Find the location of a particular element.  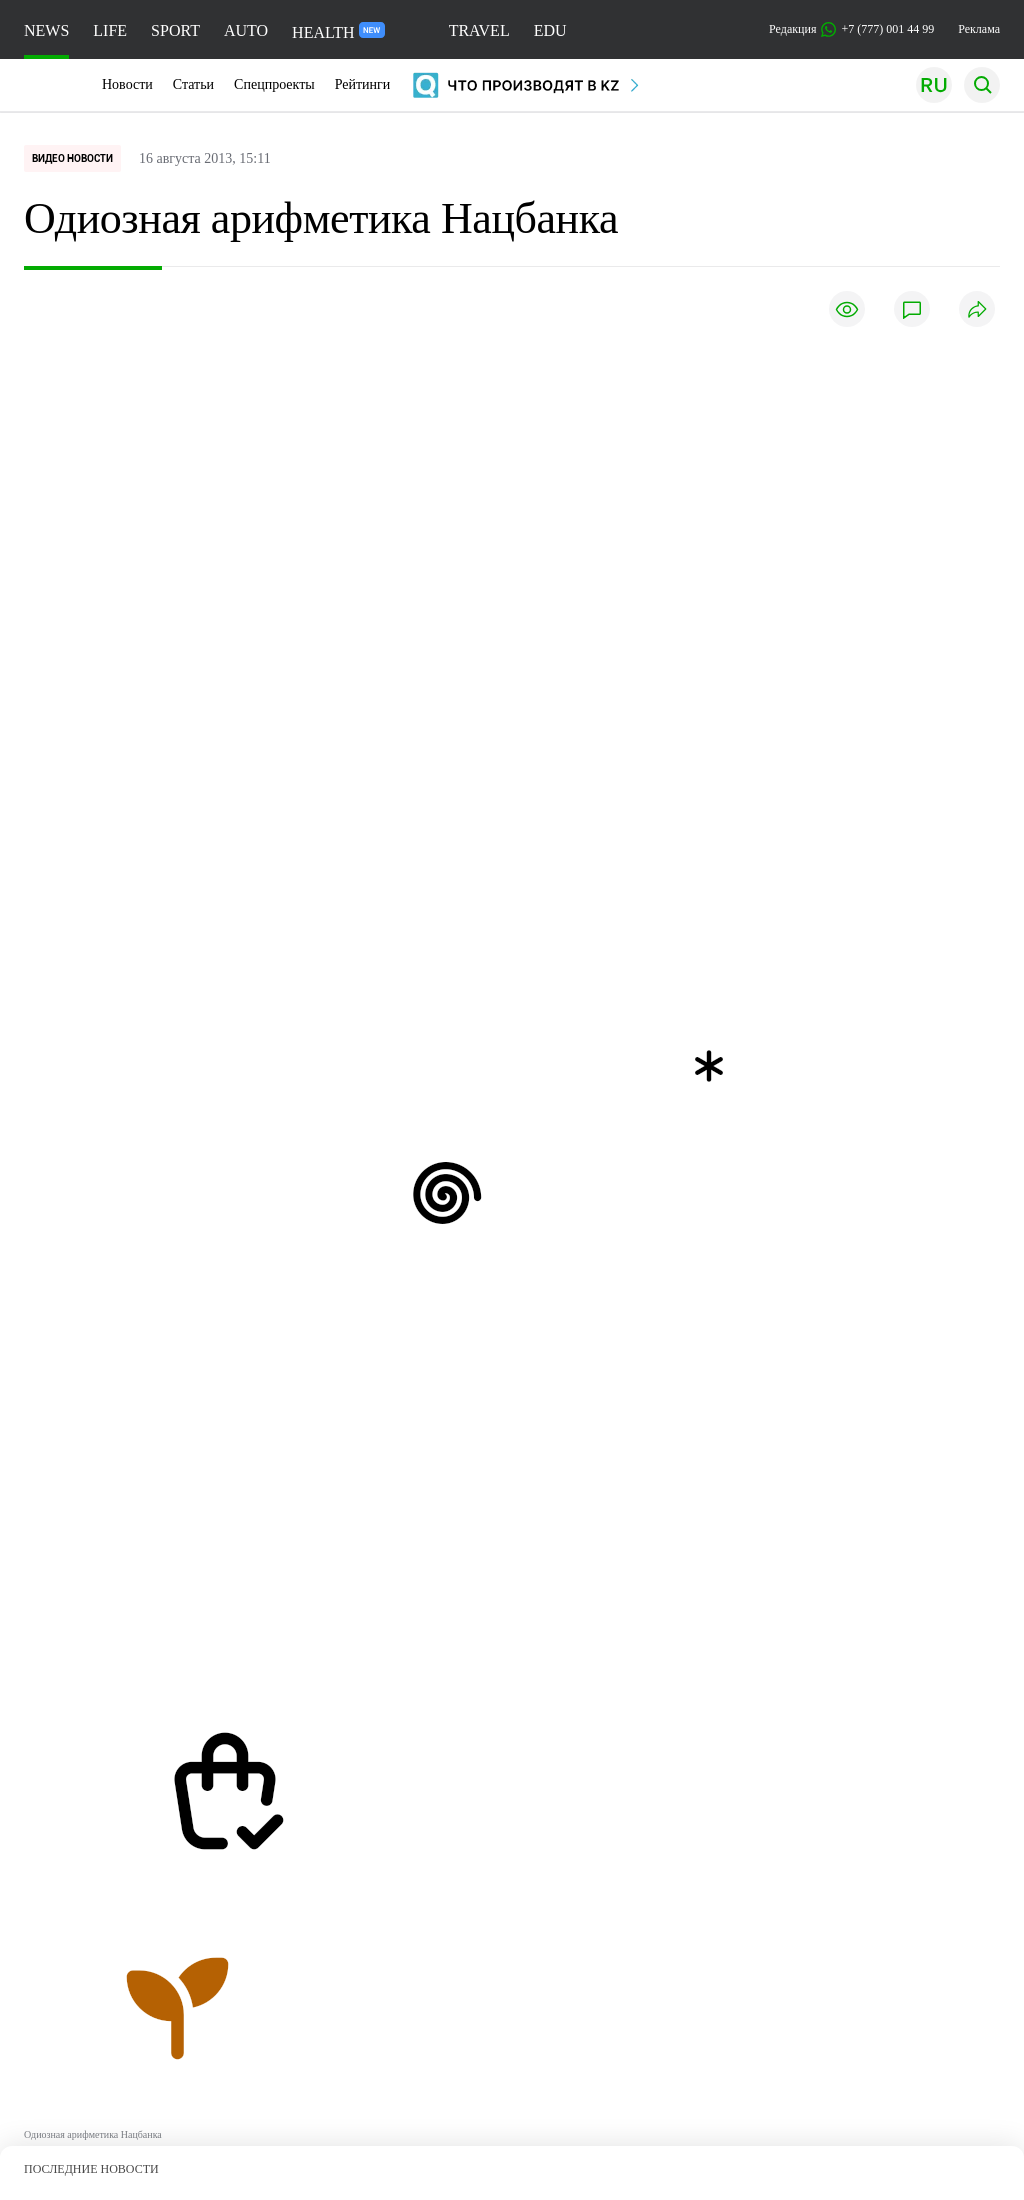

purchase completed successfully is located at coordinates (225, 1791).